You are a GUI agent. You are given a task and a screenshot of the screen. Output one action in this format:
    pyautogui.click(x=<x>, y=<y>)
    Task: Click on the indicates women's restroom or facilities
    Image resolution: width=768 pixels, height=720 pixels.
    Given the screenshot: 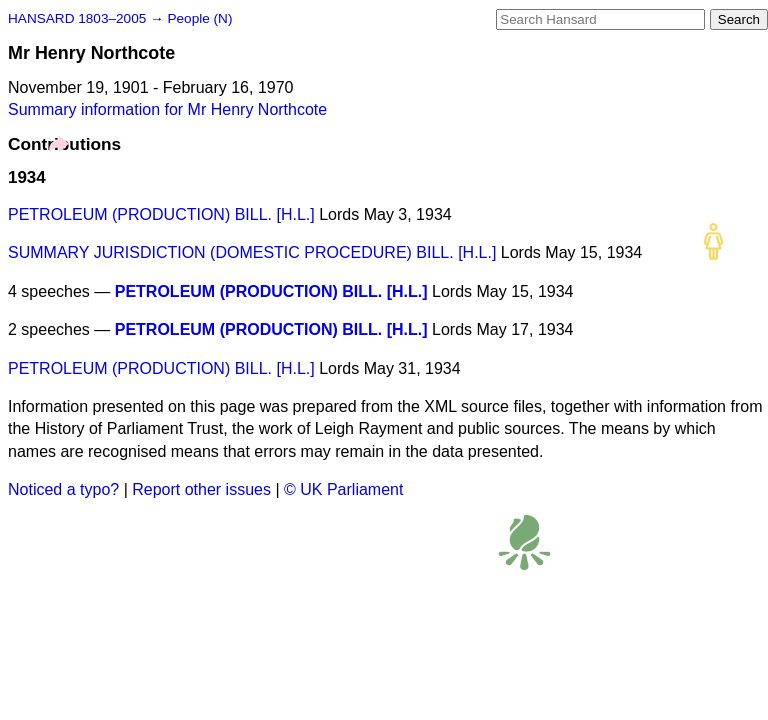 What is the action you would take?
    pyautogui.click(x=713, y=241)
    